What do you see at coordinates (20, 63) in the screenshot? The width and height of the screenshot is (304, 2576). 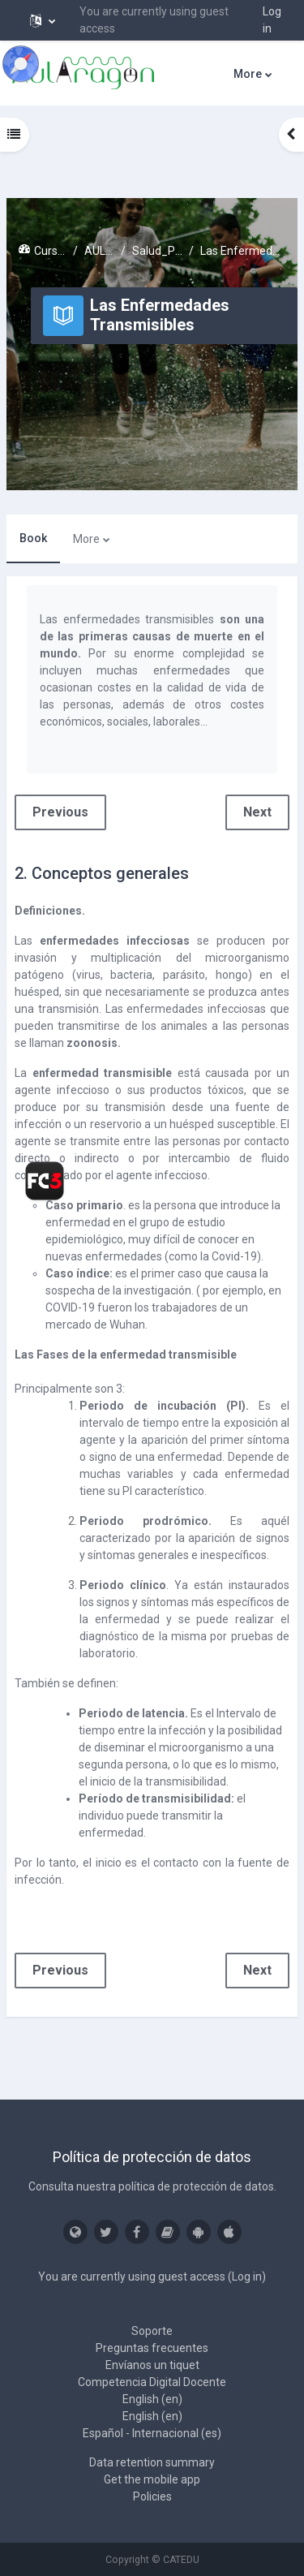 I see `open web browser application` at bounding box center [20, 63].